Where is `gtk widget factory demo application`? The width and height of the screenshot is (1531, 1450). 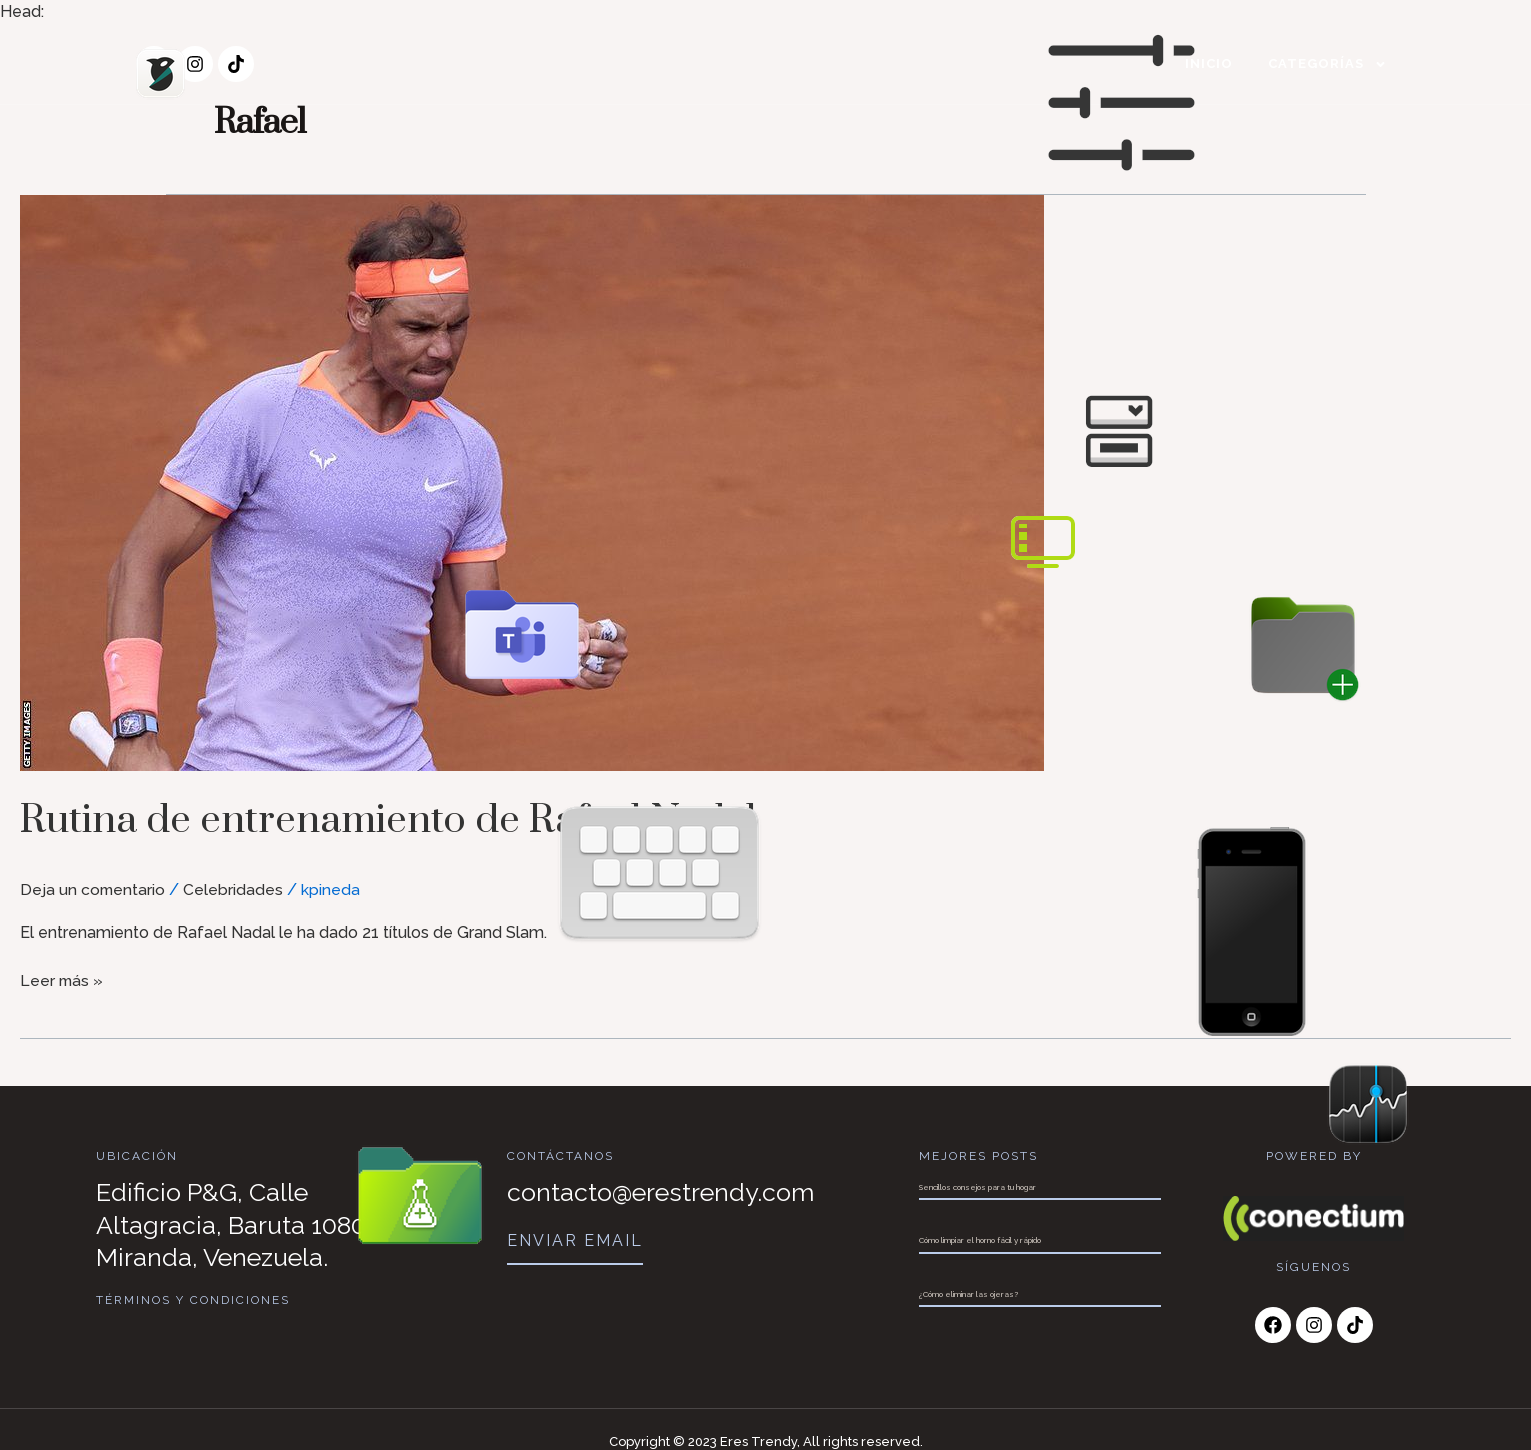
gtk widget factory demo application is located at coordinates (1119, 429).